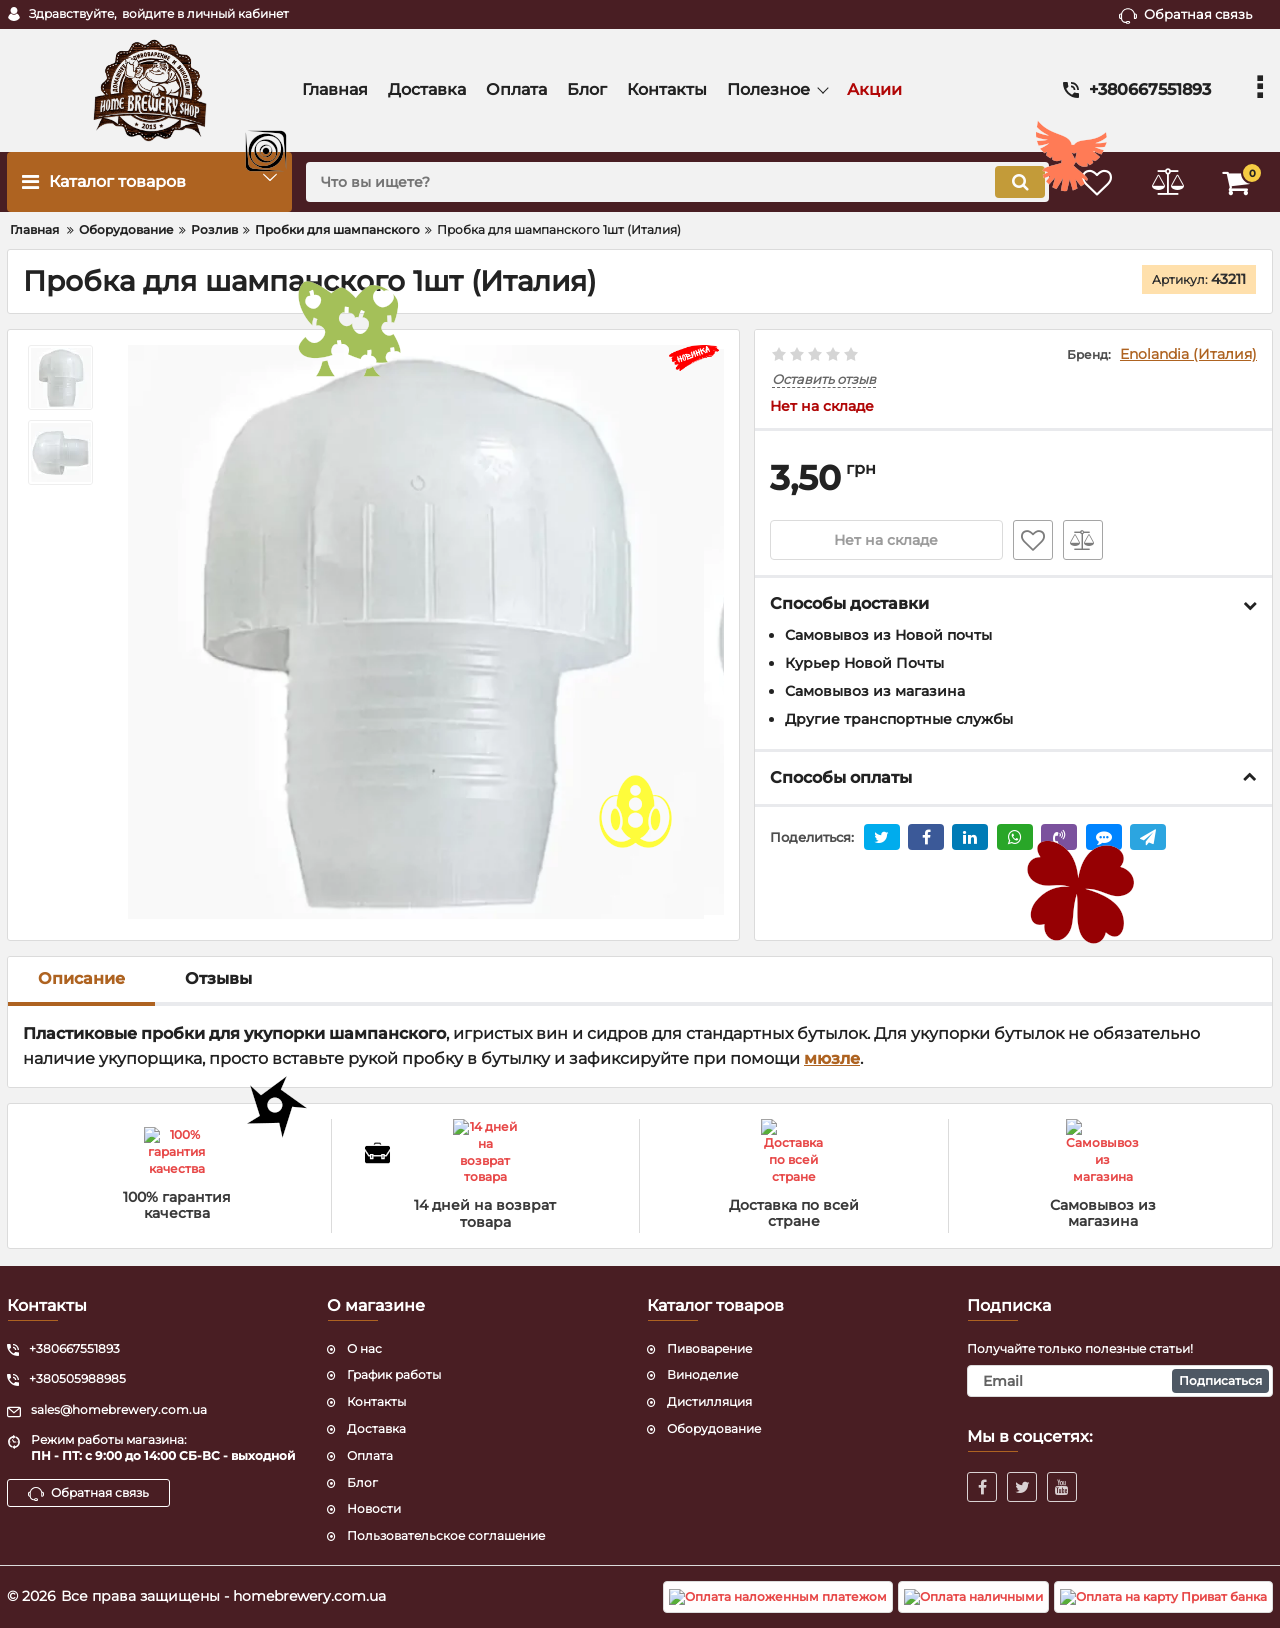 Image resolution: width=1280 pixels, height=1628 pixels. What do you see at coordinates (1071, 157) in the screenshot?
I see `indicates peace or harmony state` at bounding box center [1071, 157].